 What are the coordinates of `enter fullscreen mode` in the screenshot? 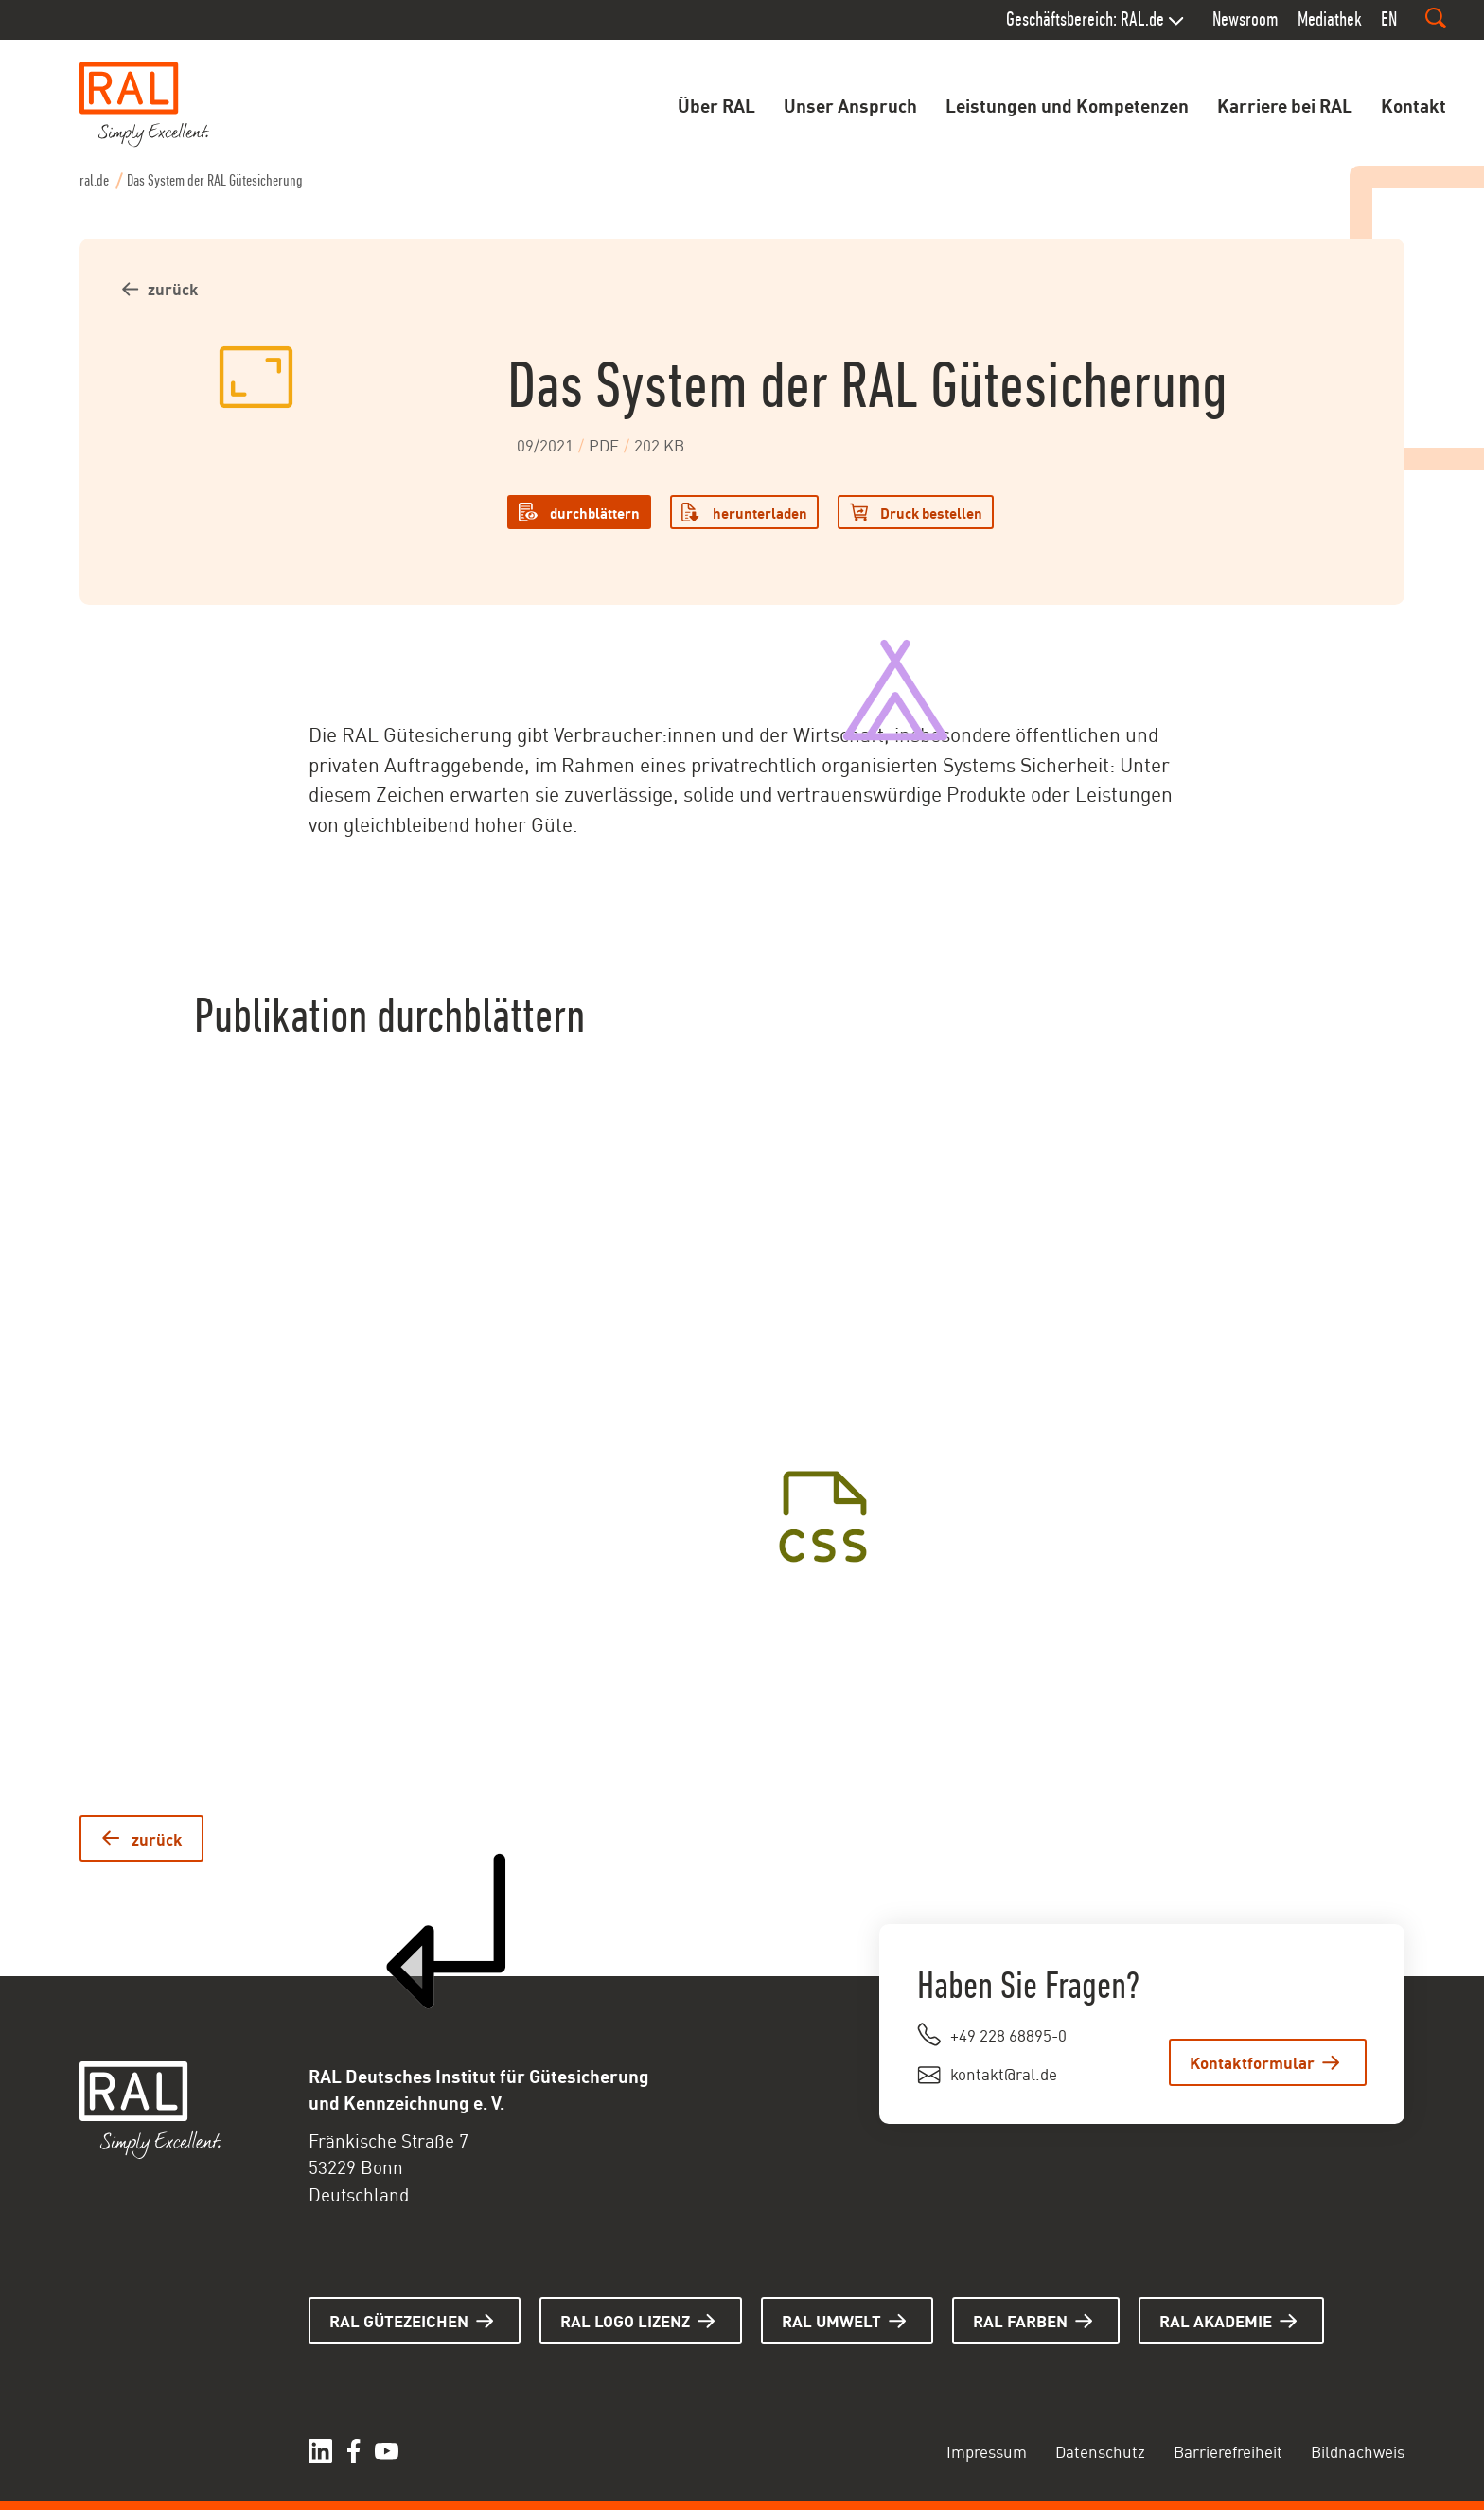 It's located at (256, 377).